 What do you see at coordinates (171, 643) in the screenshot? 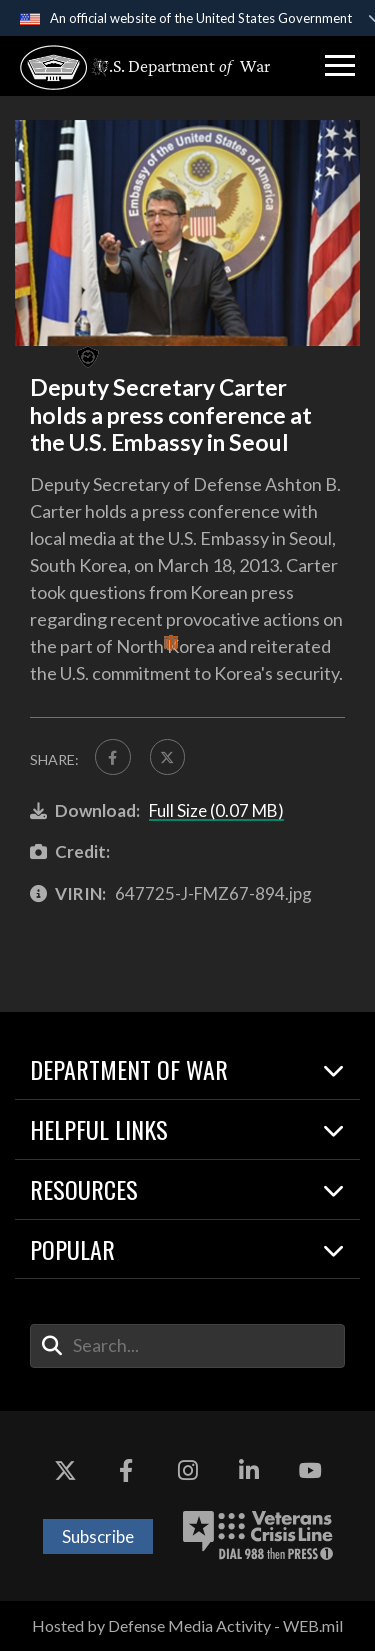
I see `select ancient roman armor piece` at bounding box center [171, 643].